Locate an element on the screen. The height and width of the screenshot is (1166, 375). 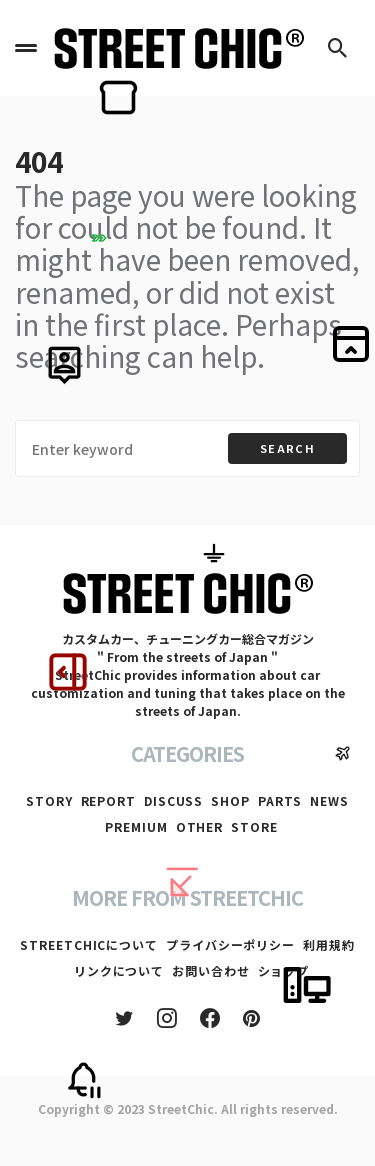
browse bakery or bread products is located at coordinates (118, 97).